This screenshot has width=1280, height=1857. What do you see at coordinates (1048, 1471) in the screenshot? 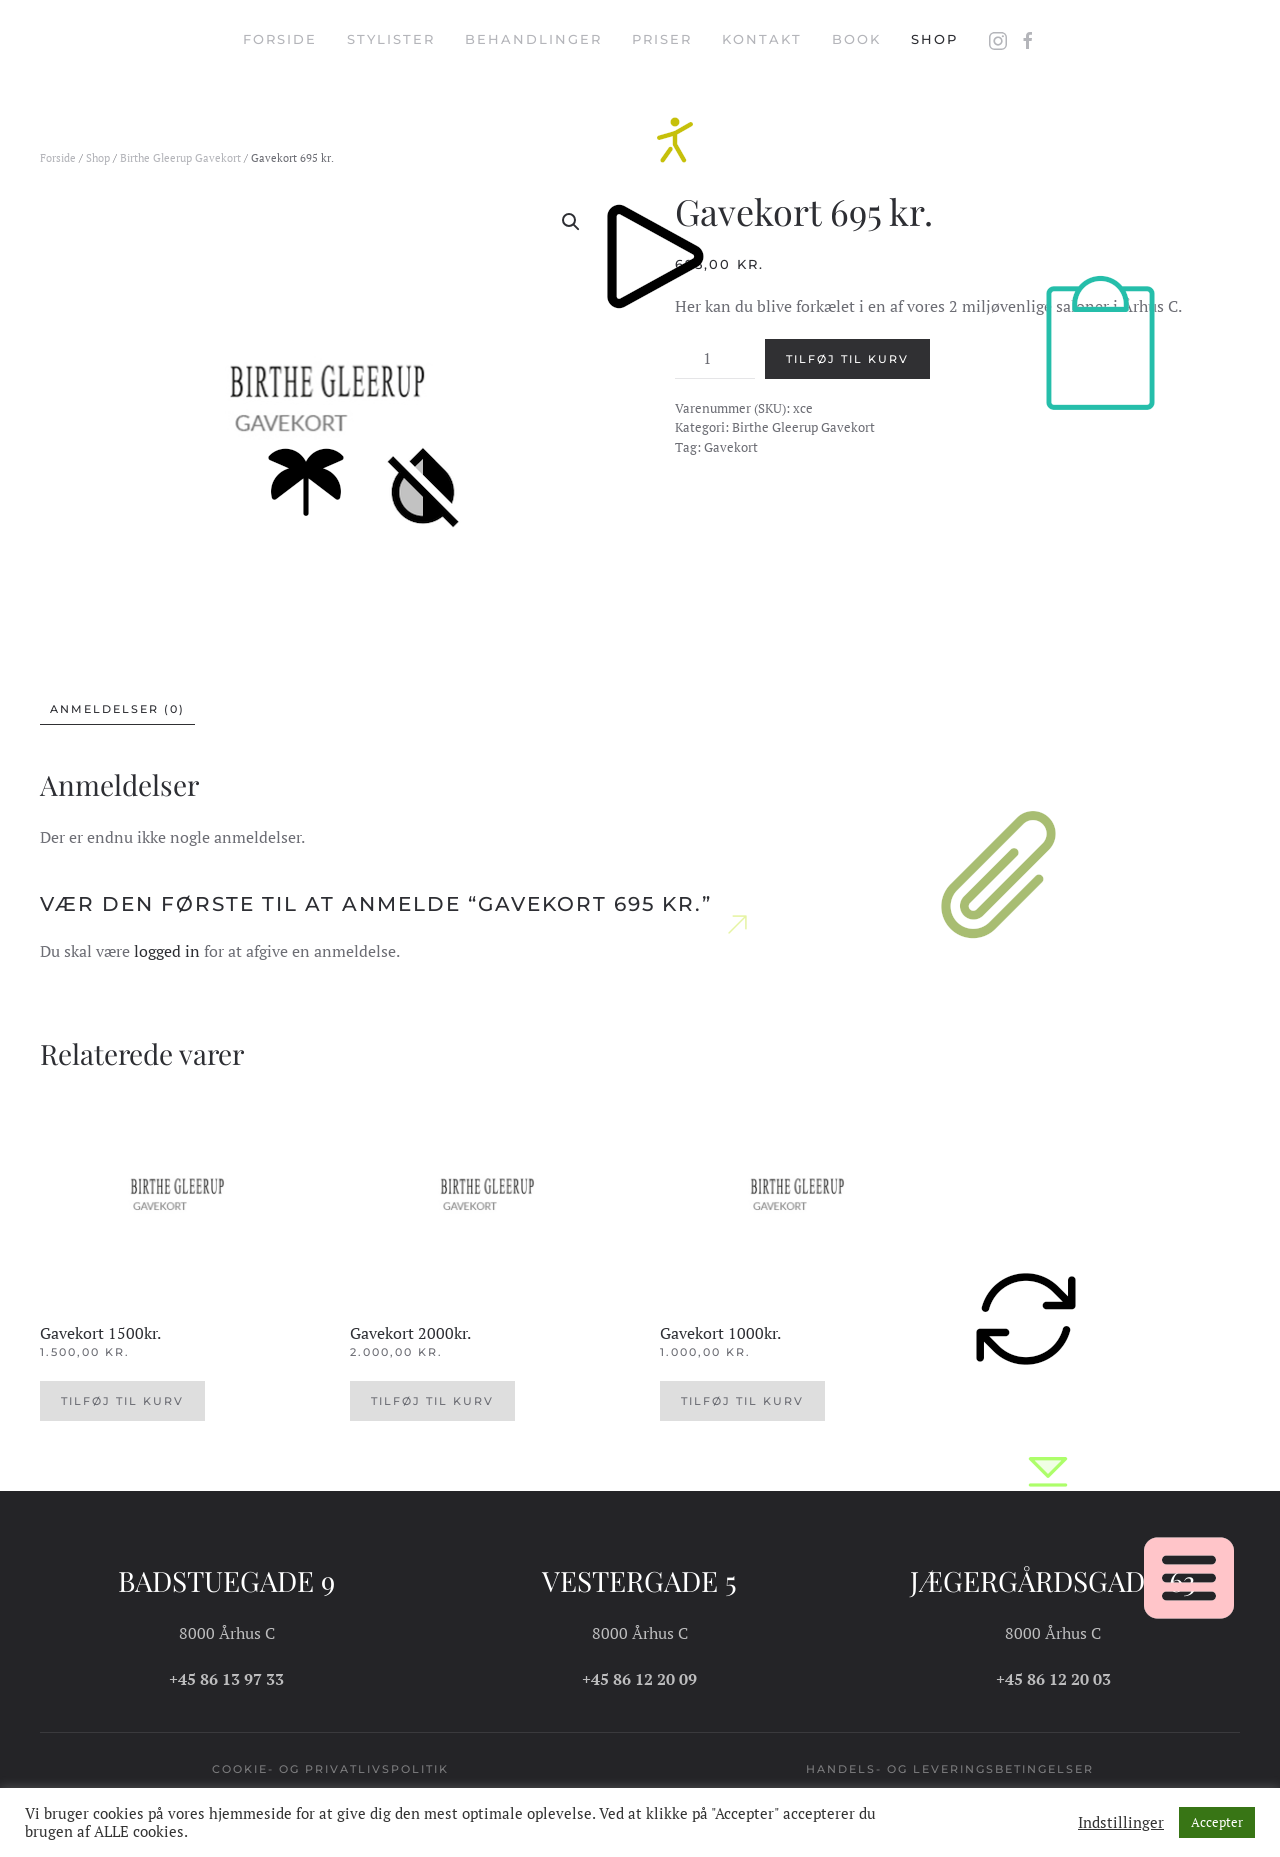
I see `expand content below` at bounding box center [1048, 1471].